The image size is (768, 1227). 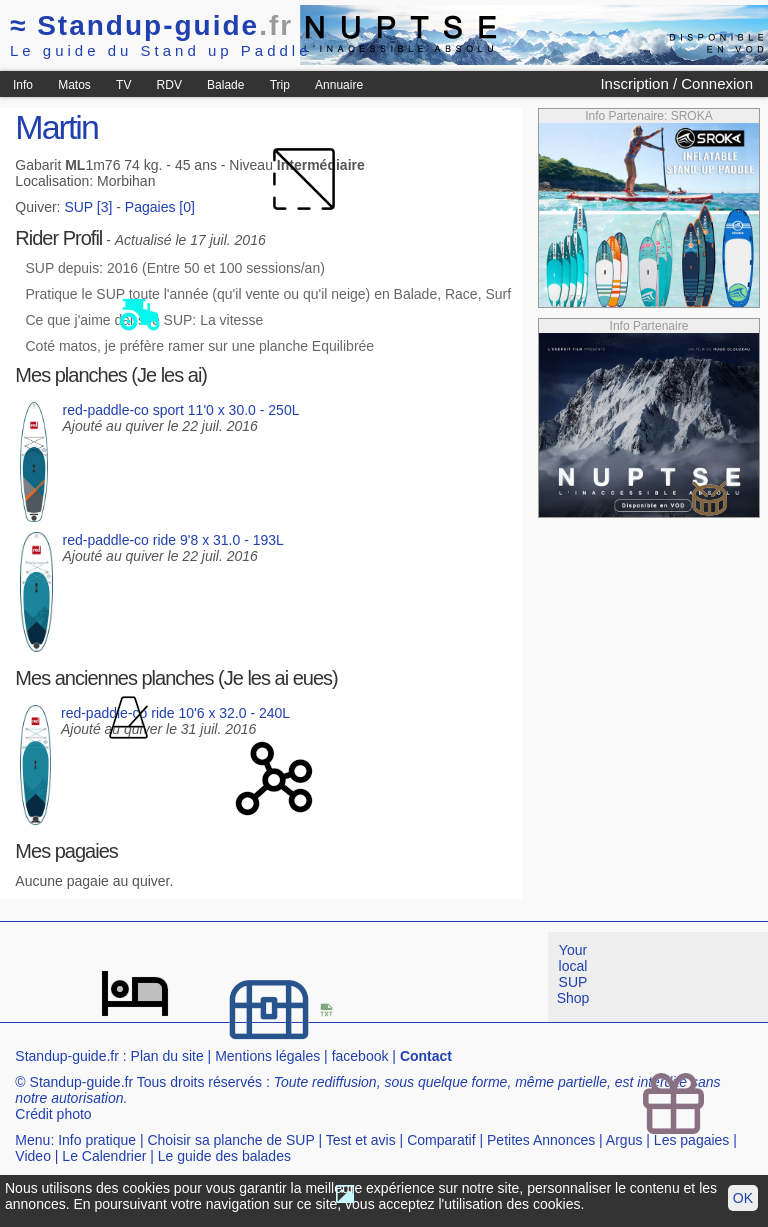 What do you see at coordinates (304, 179) in the screenshot?
I see `invert current selection` at bounding box center [304, 179].